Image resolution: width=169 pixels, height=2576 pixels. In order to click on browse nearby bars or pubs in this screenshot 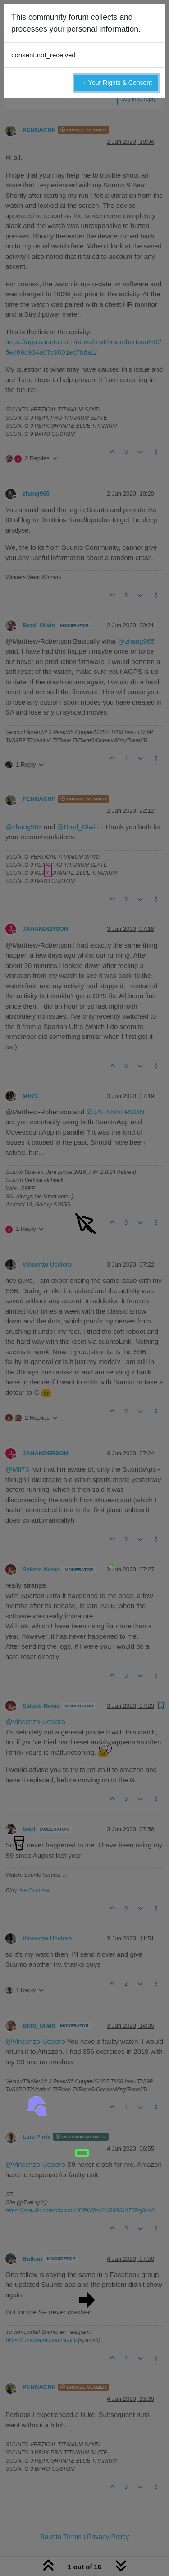, I will do `click(19, 1843)`.